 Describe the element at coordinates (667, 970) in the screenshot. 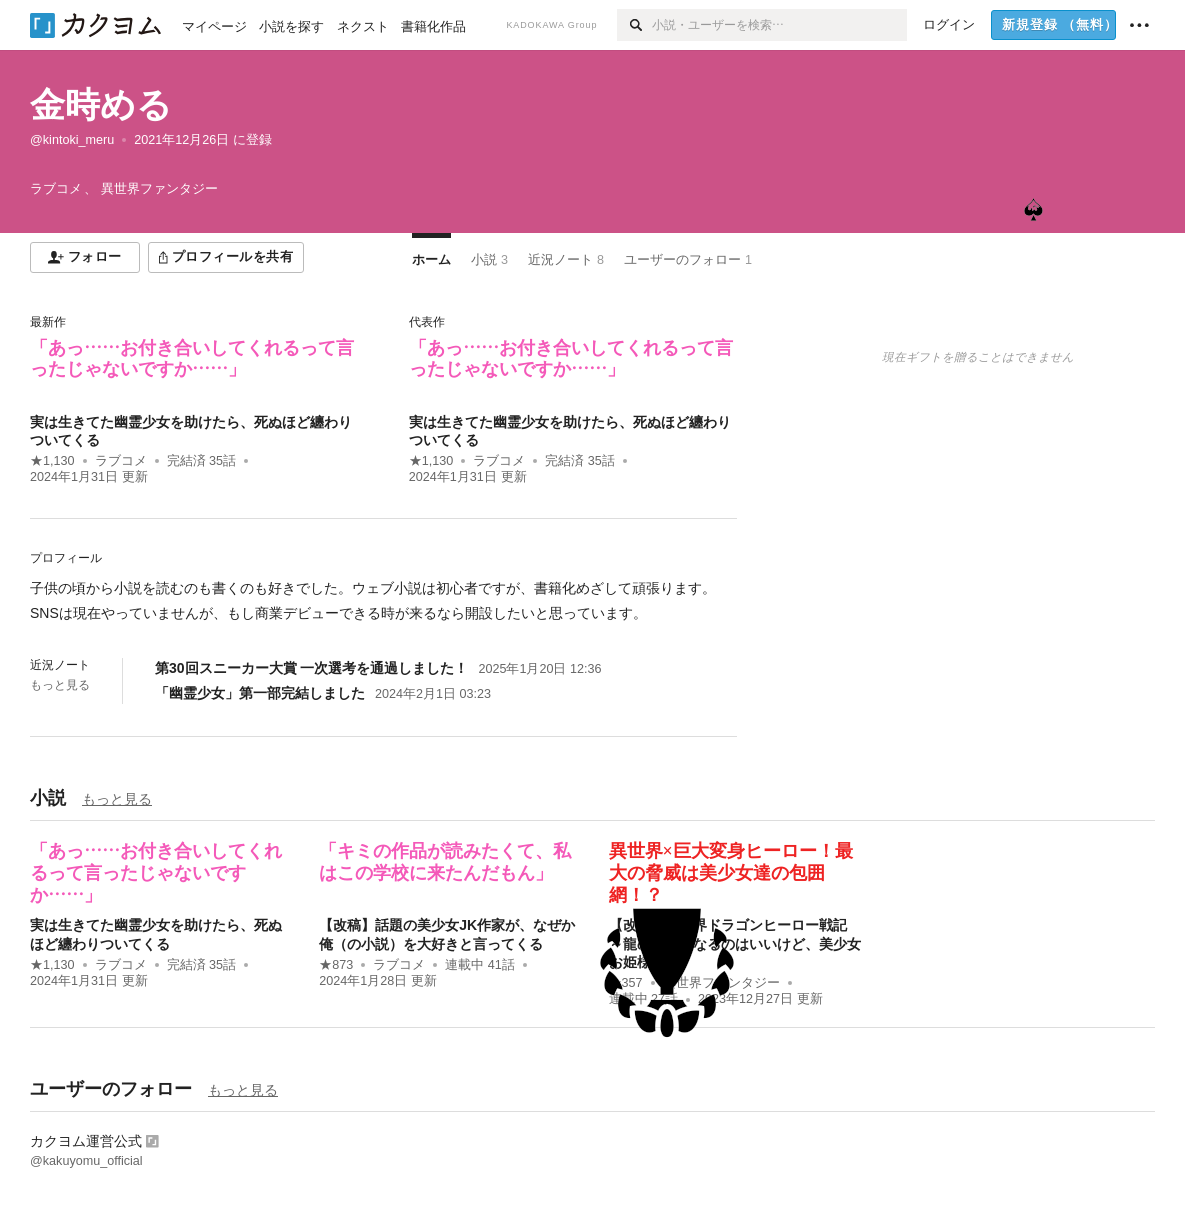

I see `view achievements or awards` at that location.